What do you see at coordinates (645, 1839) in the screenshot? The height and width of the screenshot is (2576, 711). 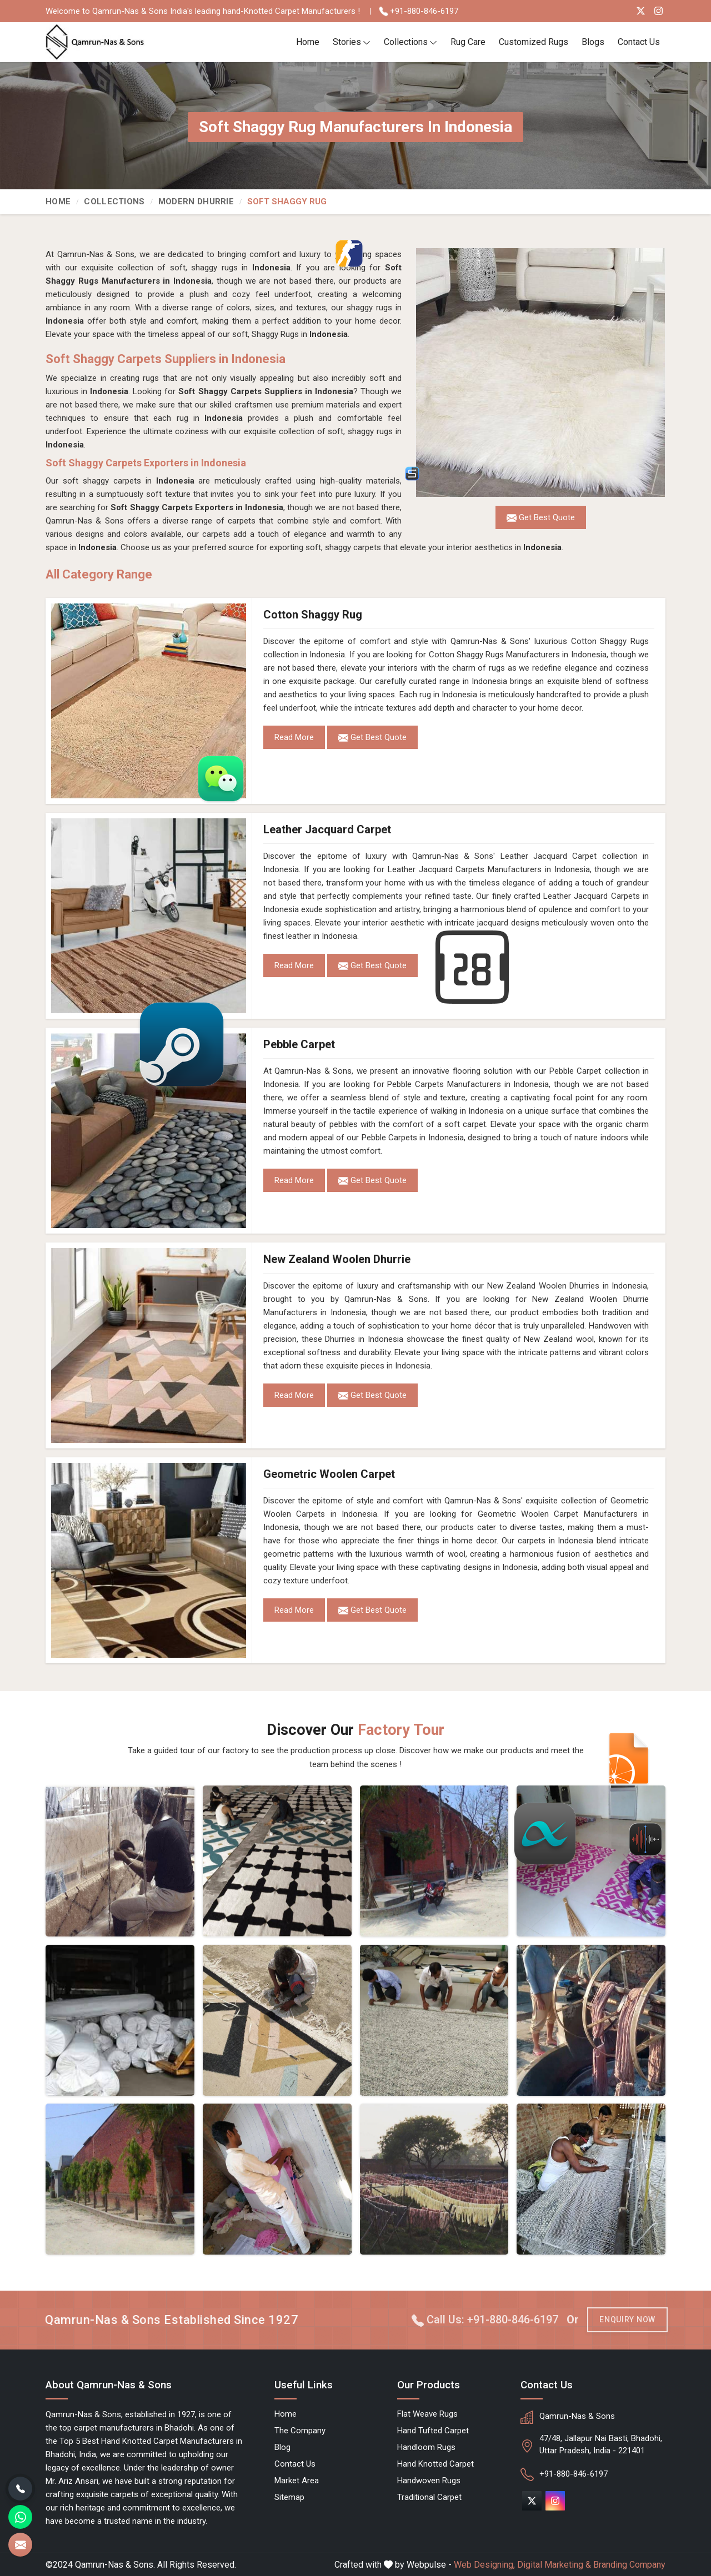 I see `open voice memos app` at bounding box center [645, 1839].